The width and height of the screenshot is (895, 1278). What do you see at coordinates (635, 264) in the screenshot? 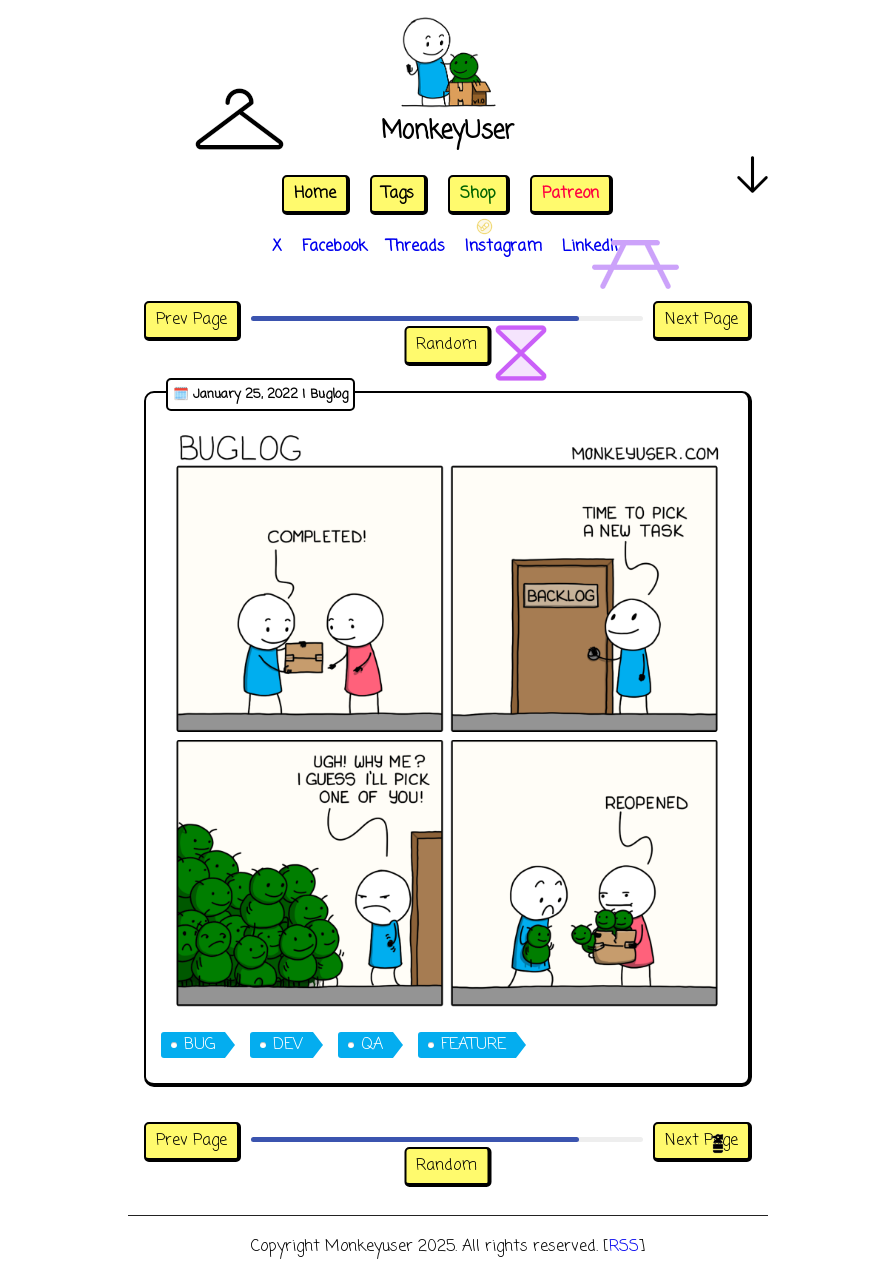
I see `find nearby picnic areas` at bounding box center [635, 264].